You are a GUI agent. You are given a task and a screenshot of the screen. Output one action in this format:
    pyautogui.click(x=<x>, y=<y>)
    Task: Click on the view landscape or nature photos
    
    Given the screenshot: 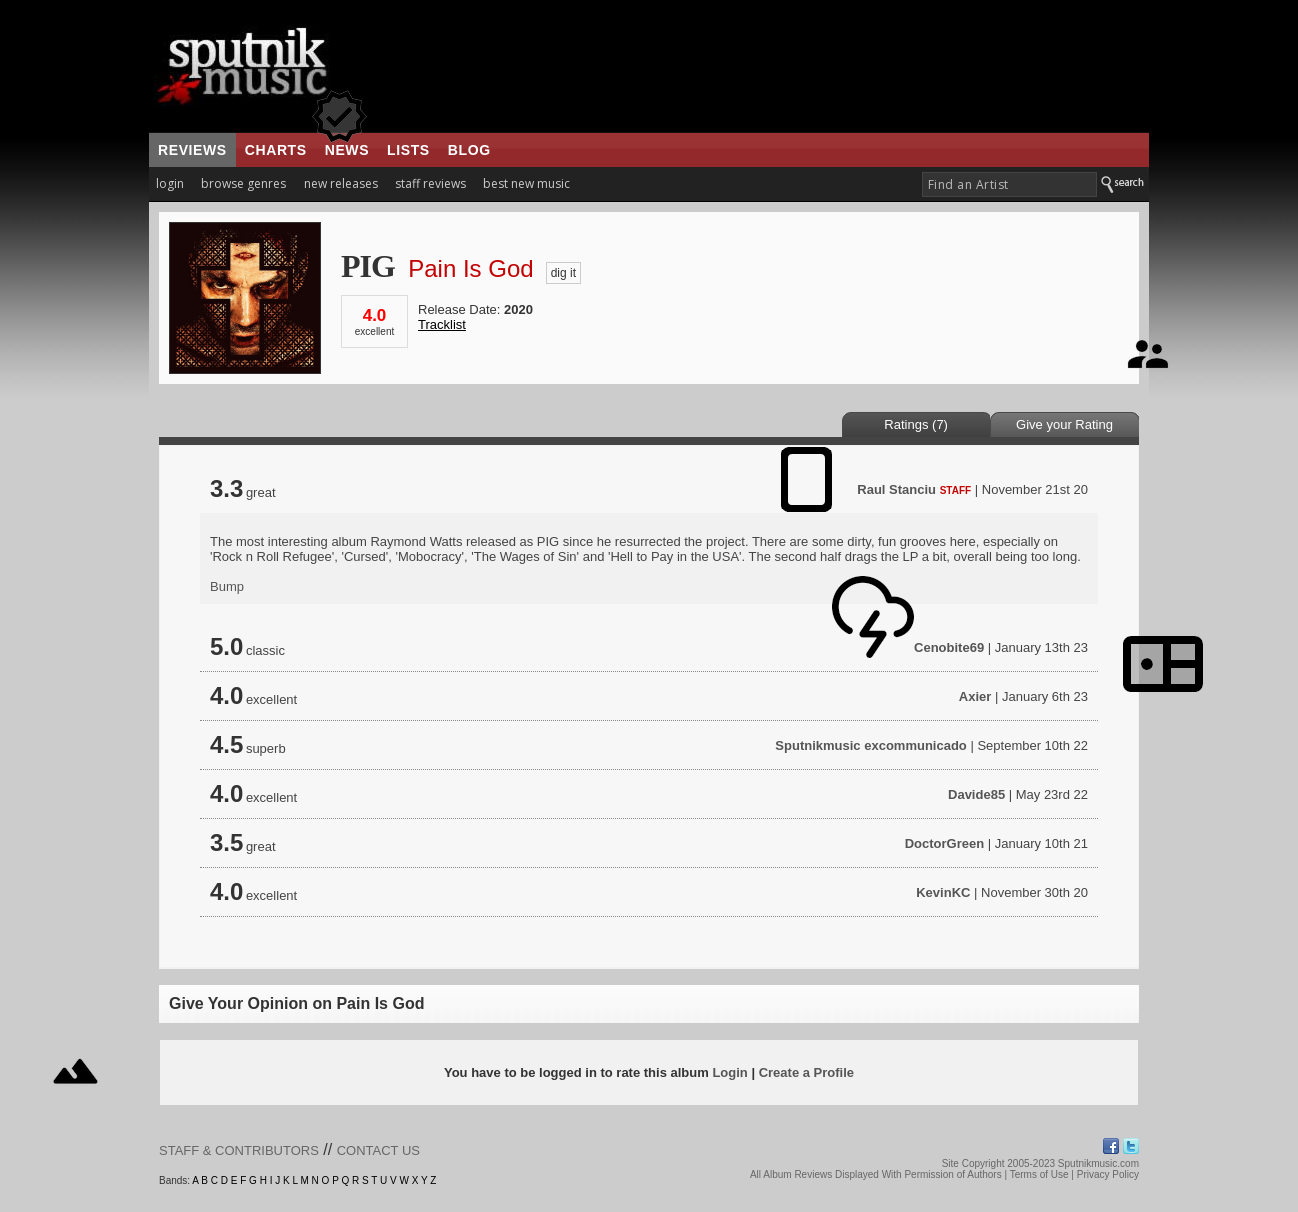 What is the action you would take?
    pyautogui.click(x=75, y=1070)
    